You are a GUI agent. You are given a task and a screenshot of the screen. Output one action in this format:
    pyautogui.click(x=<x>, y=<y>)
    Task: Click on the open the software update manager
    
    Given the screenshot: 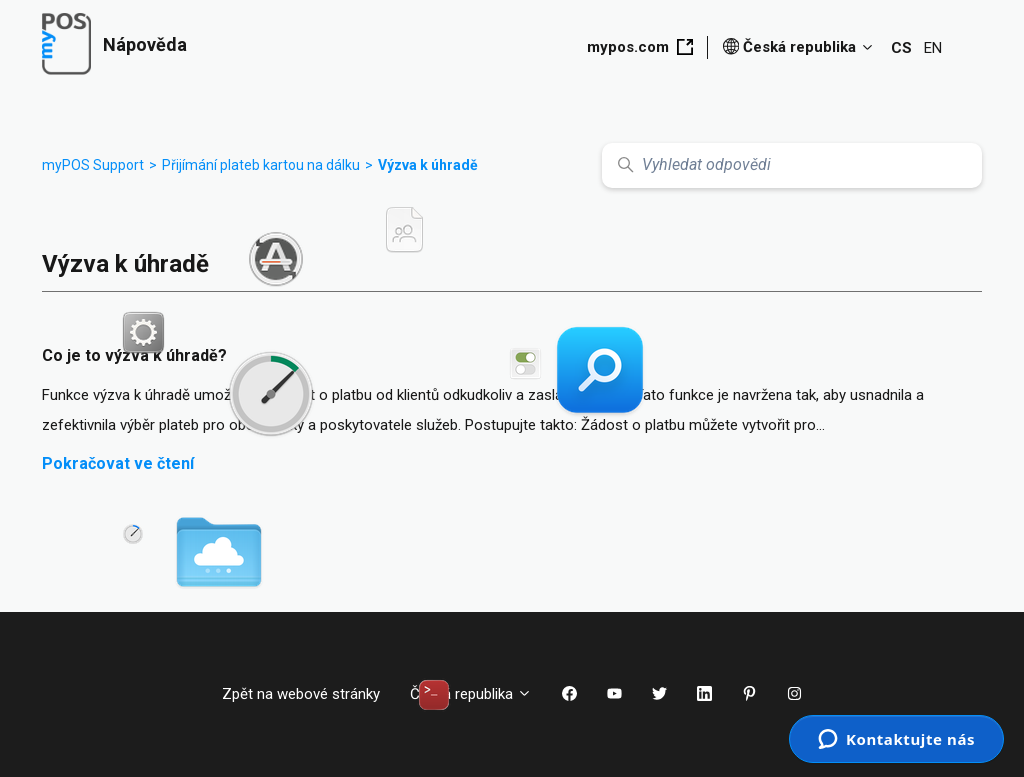 What is the action you would take?
    pyautogui.click(x=276, y=259)
    